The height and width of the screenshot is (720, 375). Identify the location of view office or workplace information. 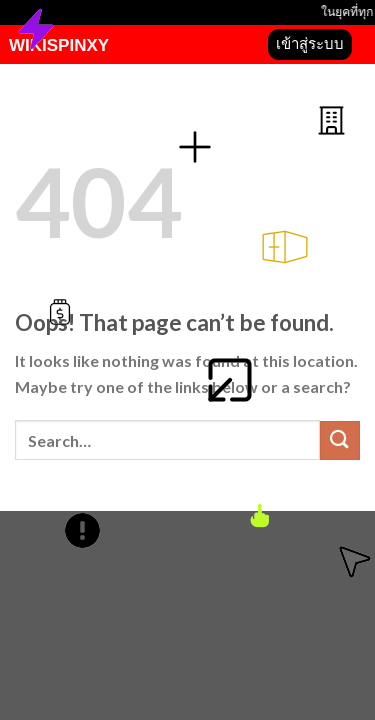
(331, 120).